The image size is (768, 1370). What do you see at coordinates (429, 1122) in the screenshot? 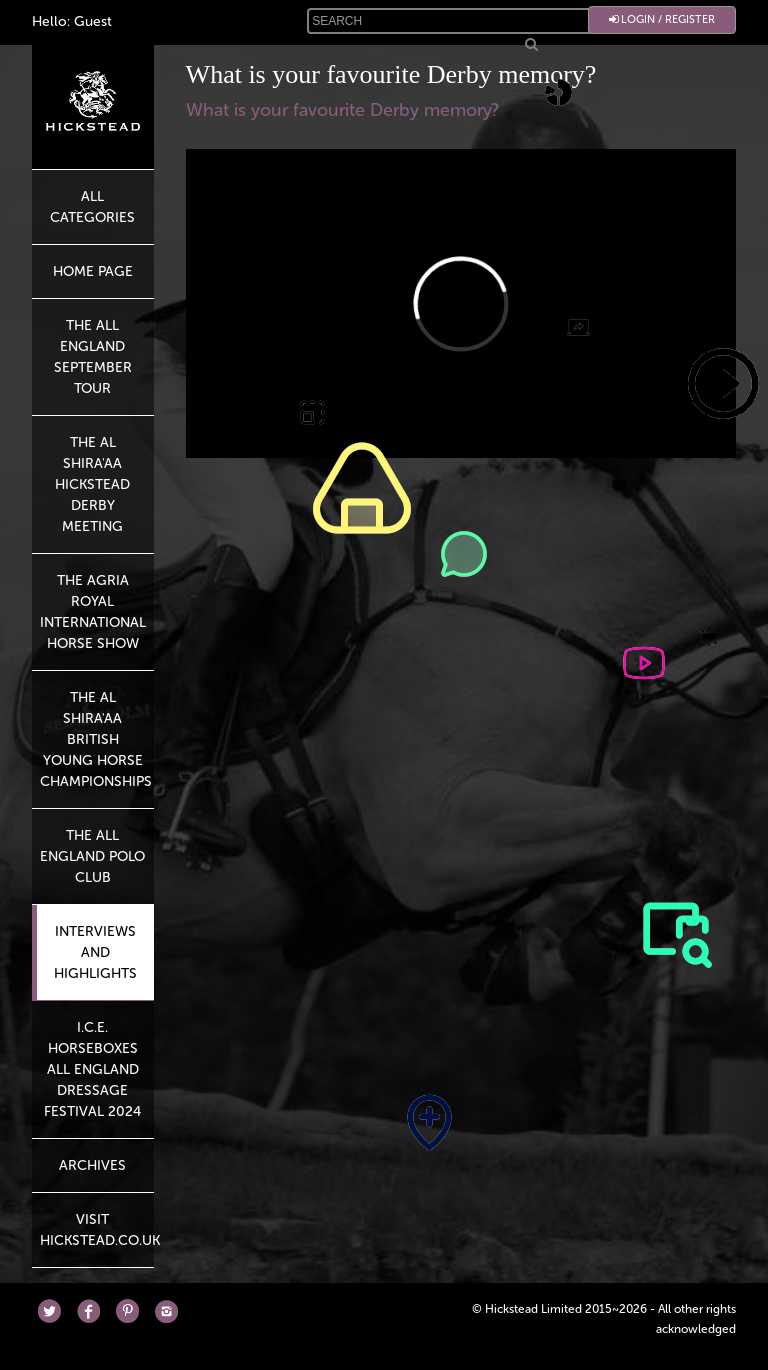
I see `add a new location pin` at bounding box center [429, 1122].